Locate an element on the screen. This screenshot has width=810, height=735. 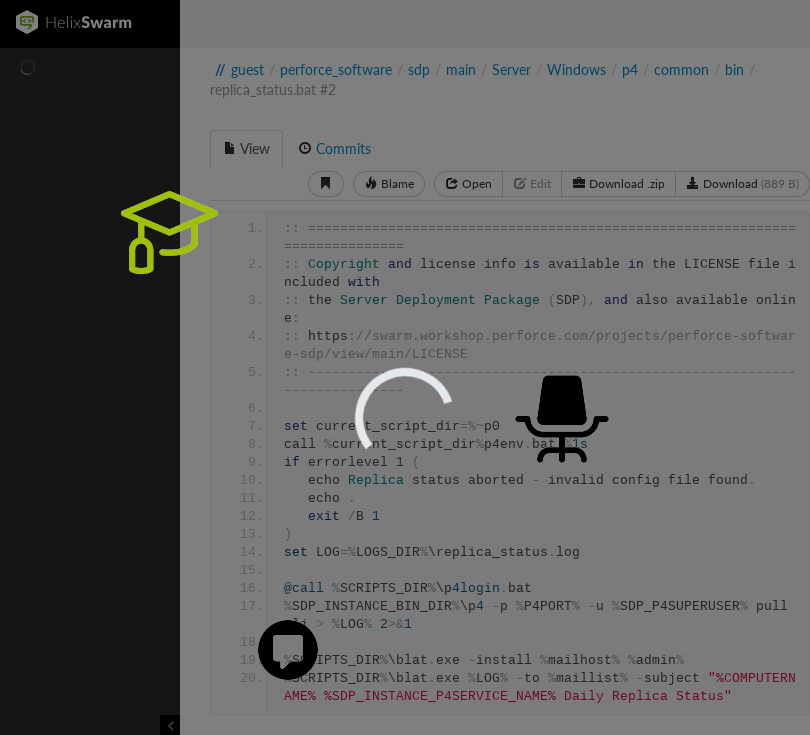
view discussion feed is located at coordinates (288, 650).